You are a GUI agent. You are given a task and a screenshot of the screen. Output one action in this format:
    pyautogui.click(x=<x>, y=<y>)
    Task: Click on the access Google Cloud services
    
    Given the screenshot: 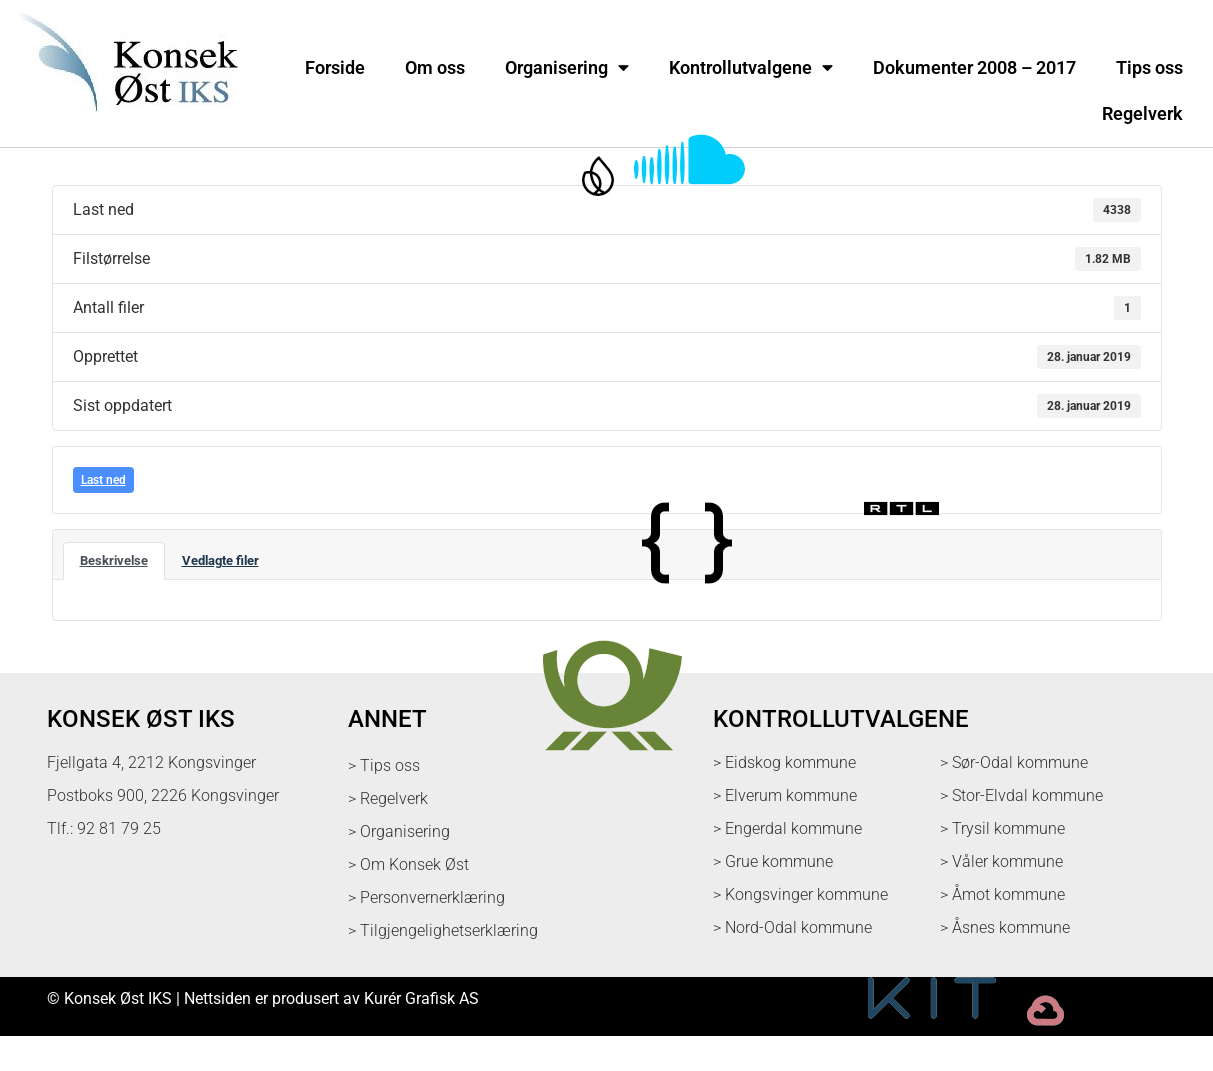 What is the action you would take?
    pyautogui.click(x=1045, y=1010)
    